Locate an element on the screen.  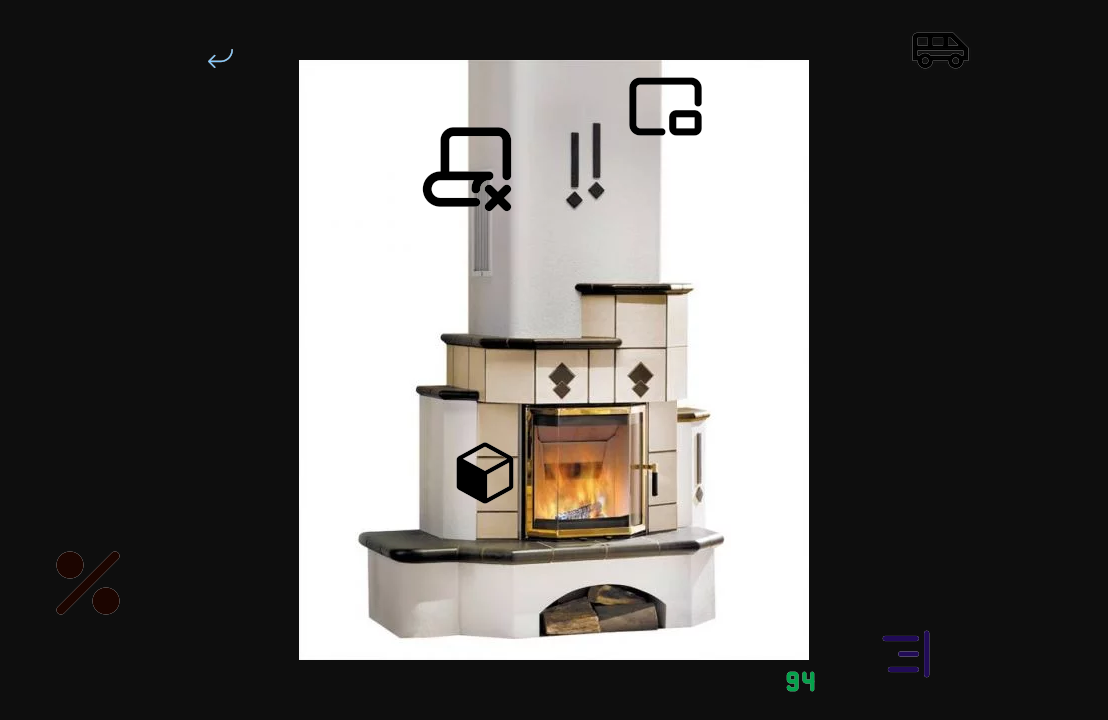
access airport shuttle services is located at coordinates (940, 50).